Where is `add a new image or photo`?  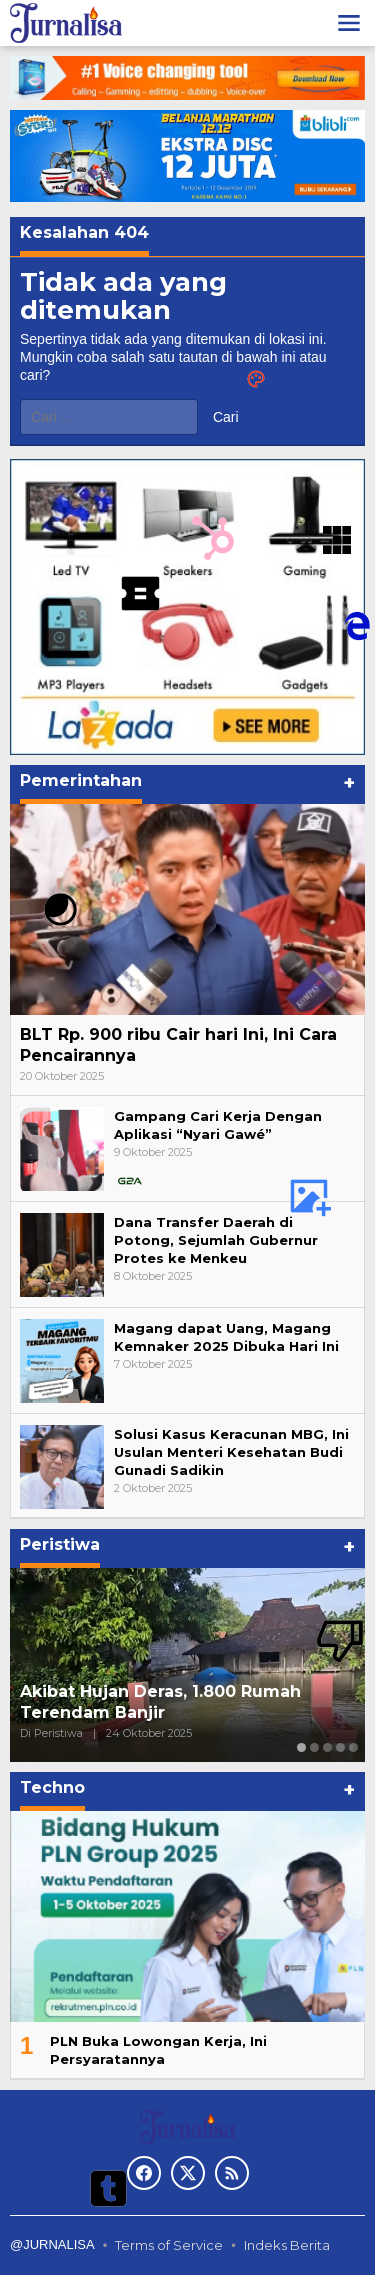
add a new image or photo is located at coordinates (309, 1196).